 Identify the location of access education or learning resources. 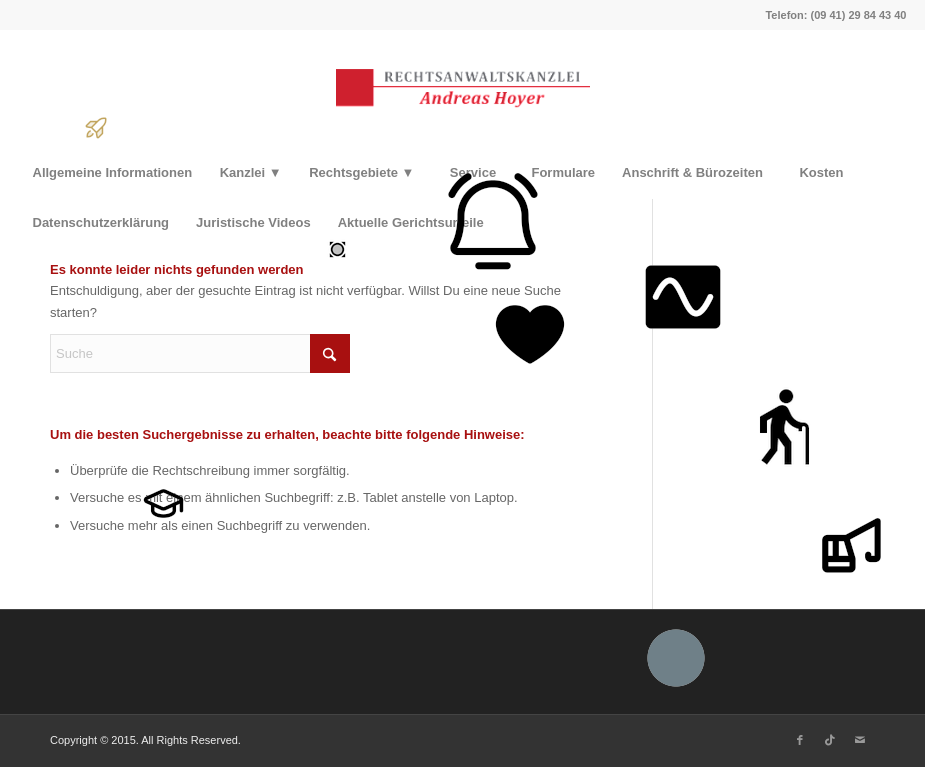
(163, 503).